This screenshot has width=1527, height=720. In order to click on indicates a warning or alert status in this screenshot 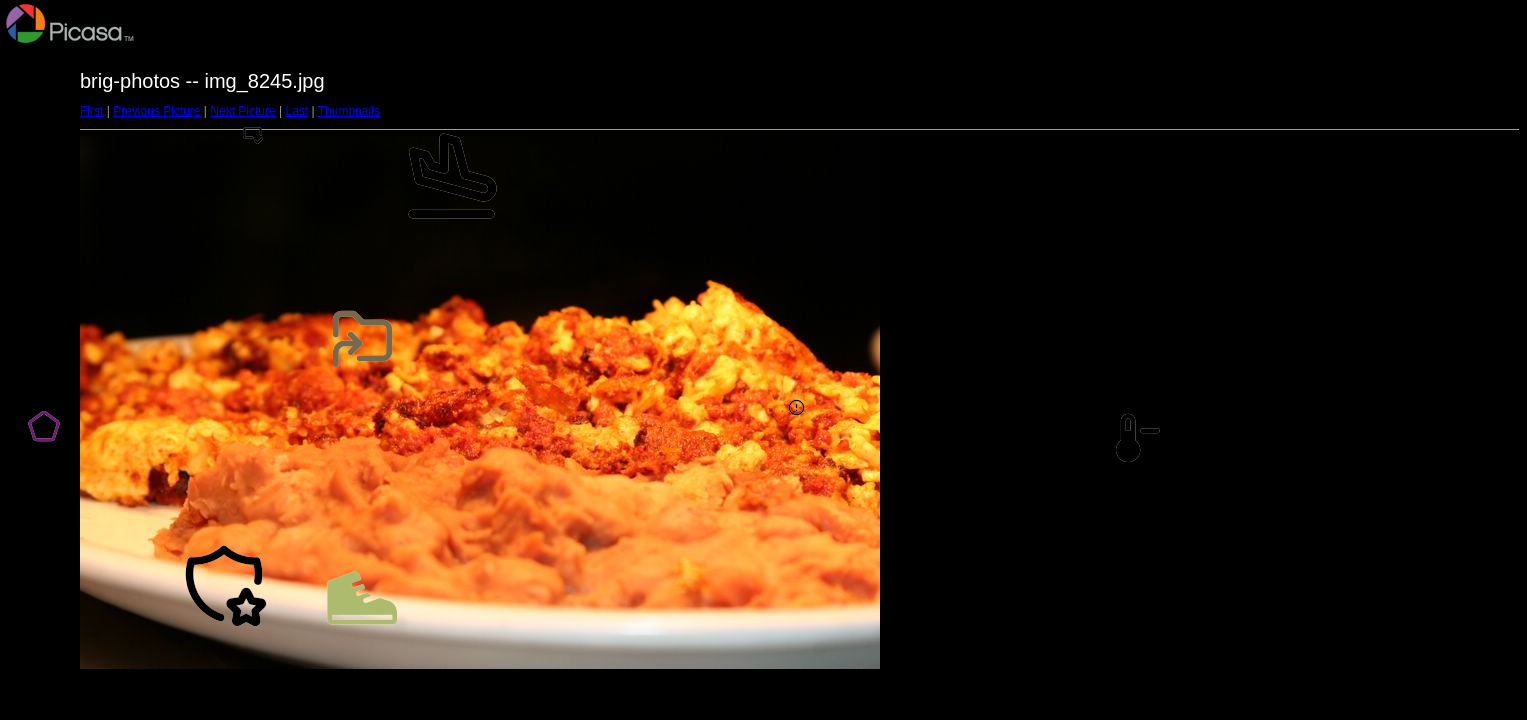, I will do `click(796, 407)`.